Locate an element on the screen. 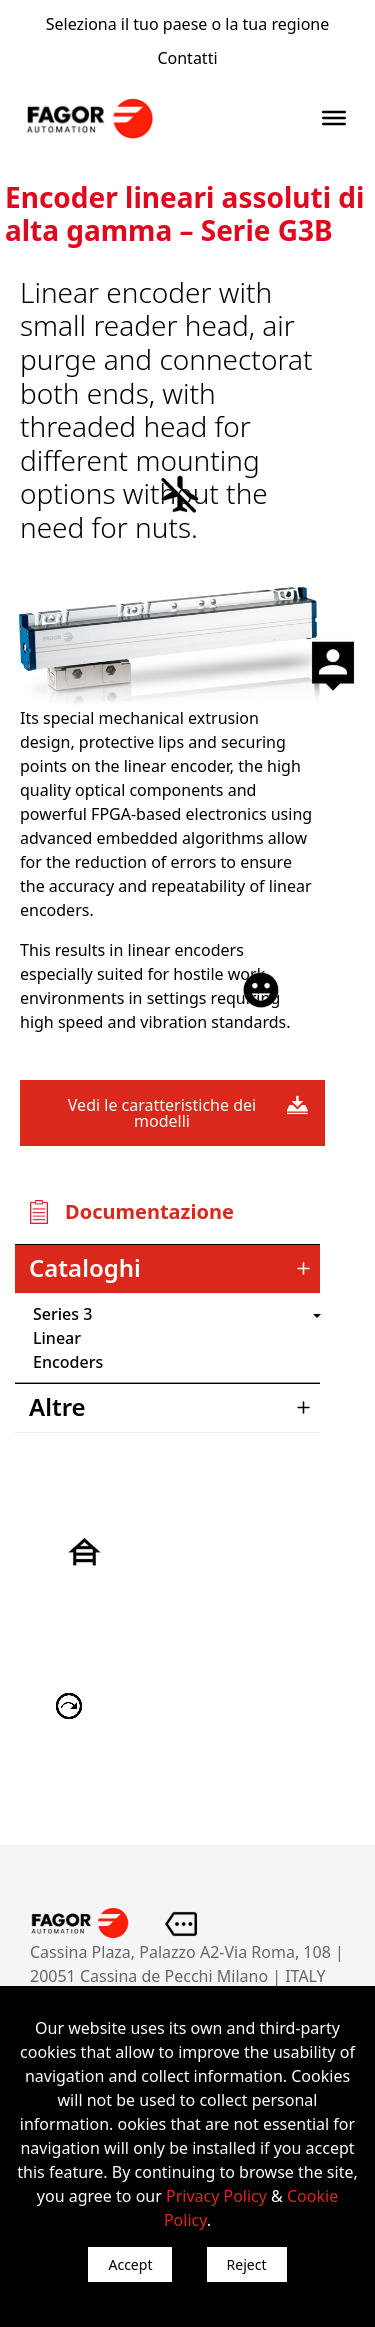  view a person's location on the map is located at coordinates (333, 665).